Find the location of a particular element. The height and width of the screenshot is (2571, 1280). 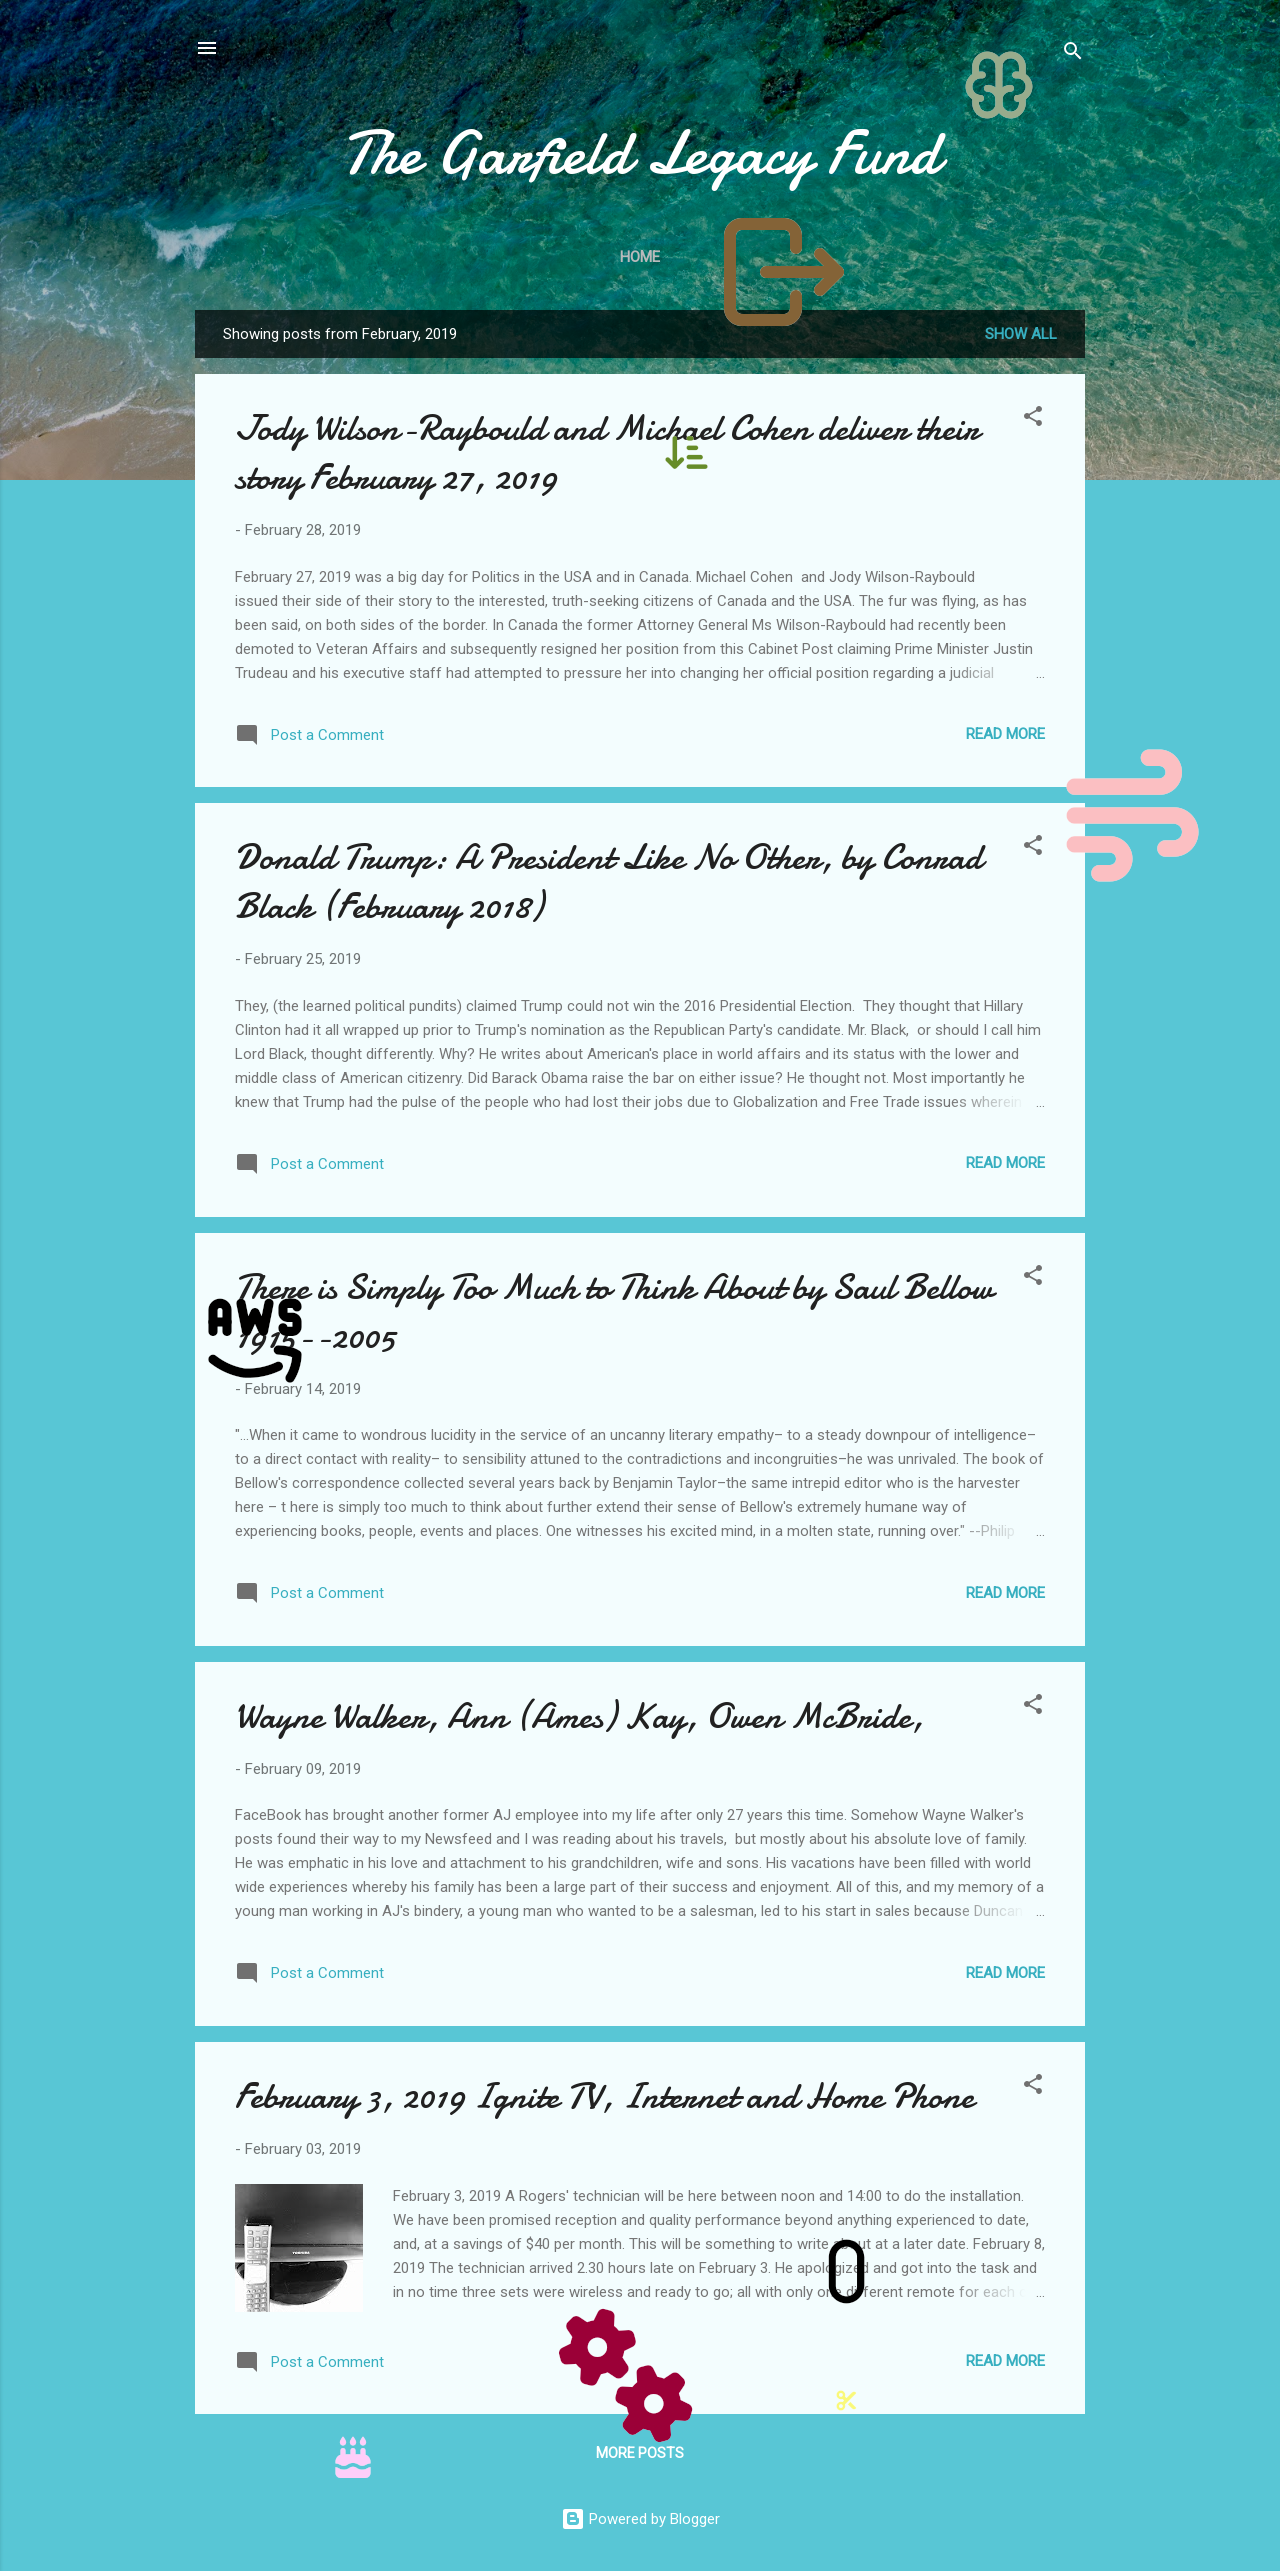

log out of your account is located at coordinates (784, 272).